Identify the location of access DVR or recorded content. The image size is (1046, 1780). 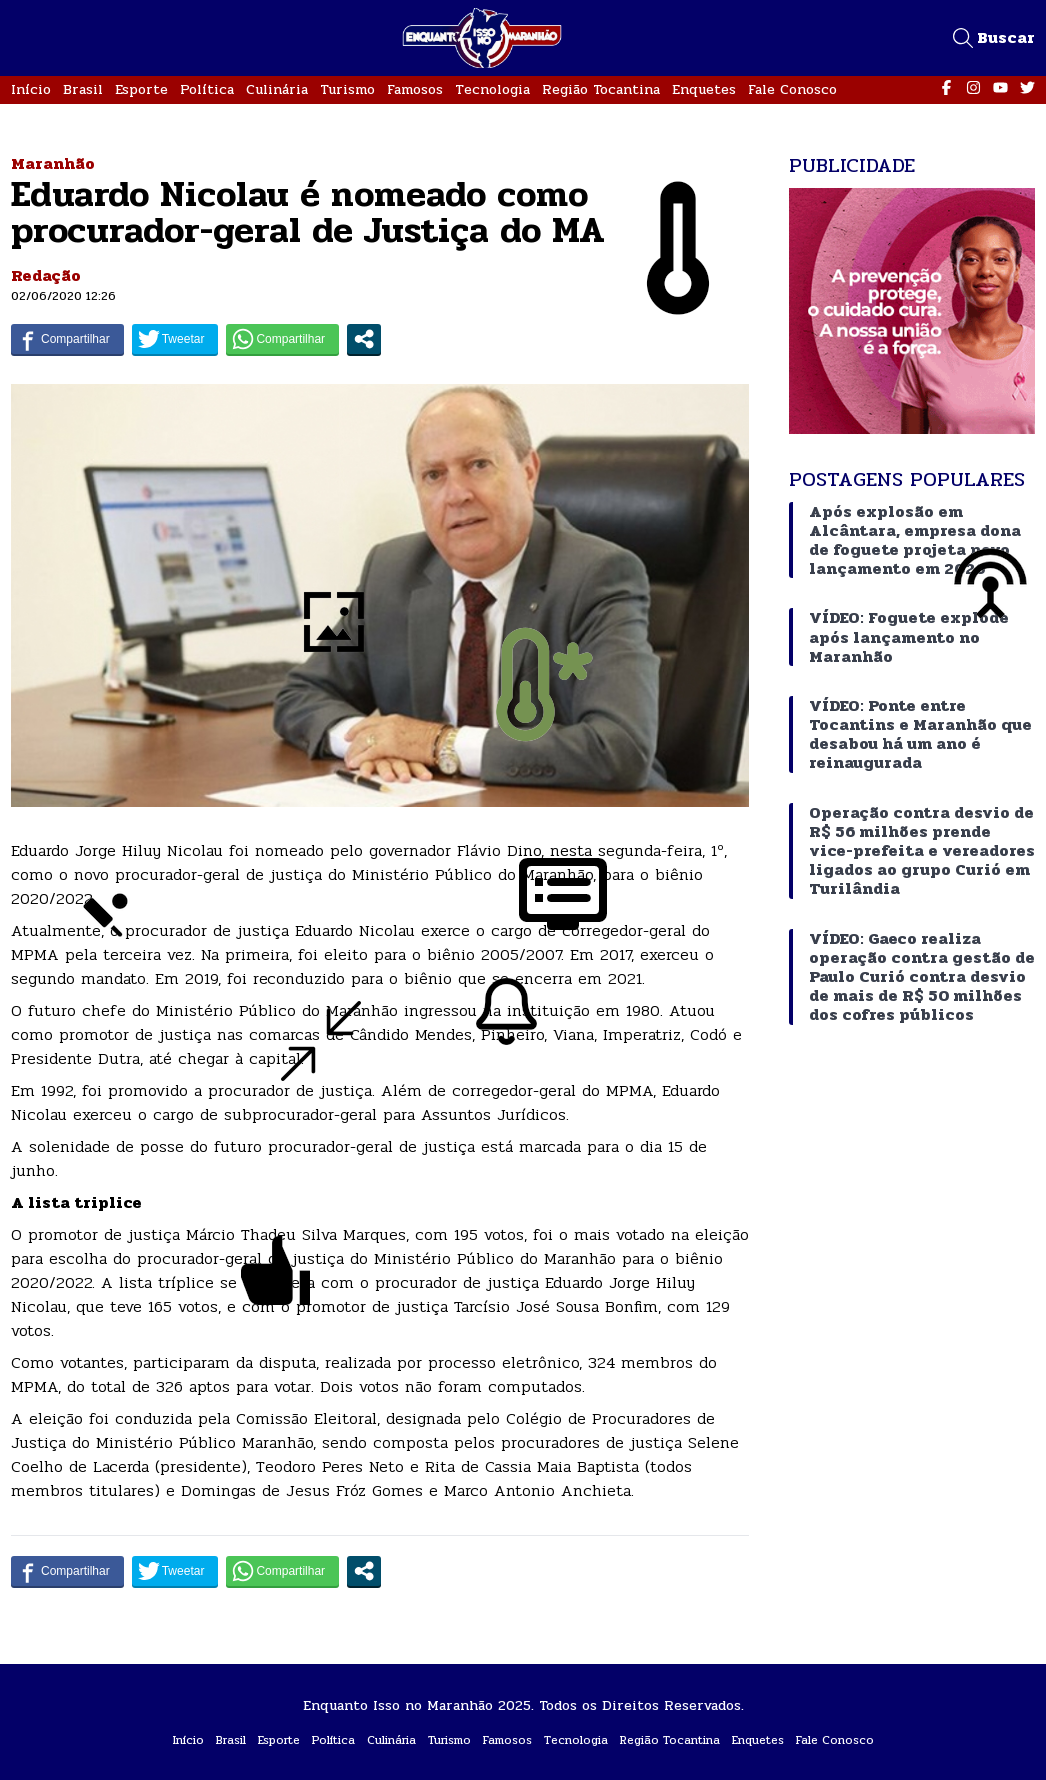
(563, 894).